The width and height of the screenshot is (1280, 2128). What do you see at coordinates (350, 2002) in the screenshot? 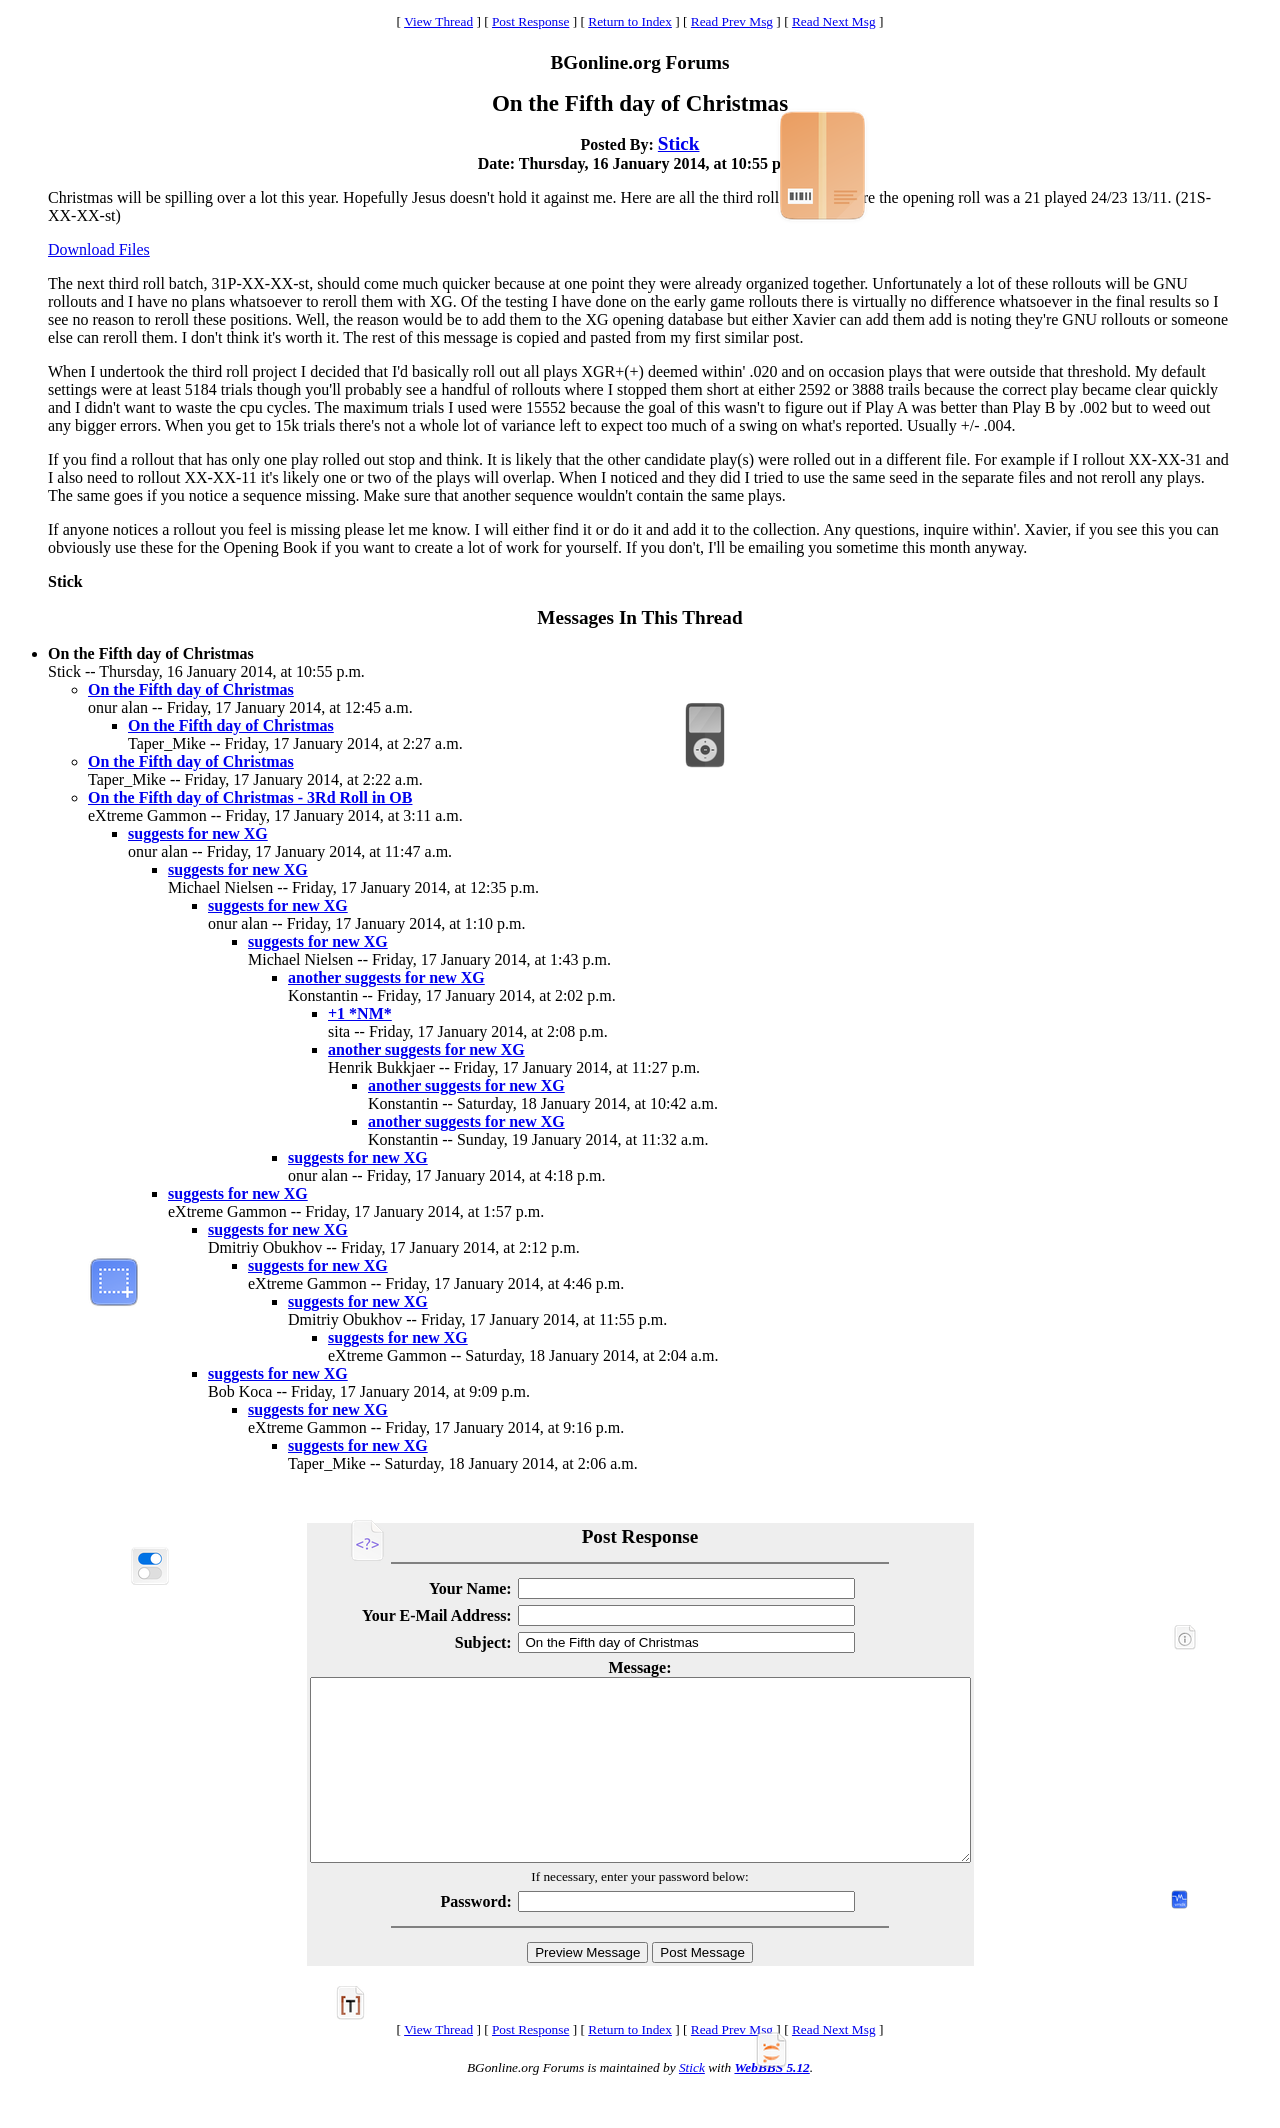
I see `a toml configuration file` at bounding box center [350, 2002].